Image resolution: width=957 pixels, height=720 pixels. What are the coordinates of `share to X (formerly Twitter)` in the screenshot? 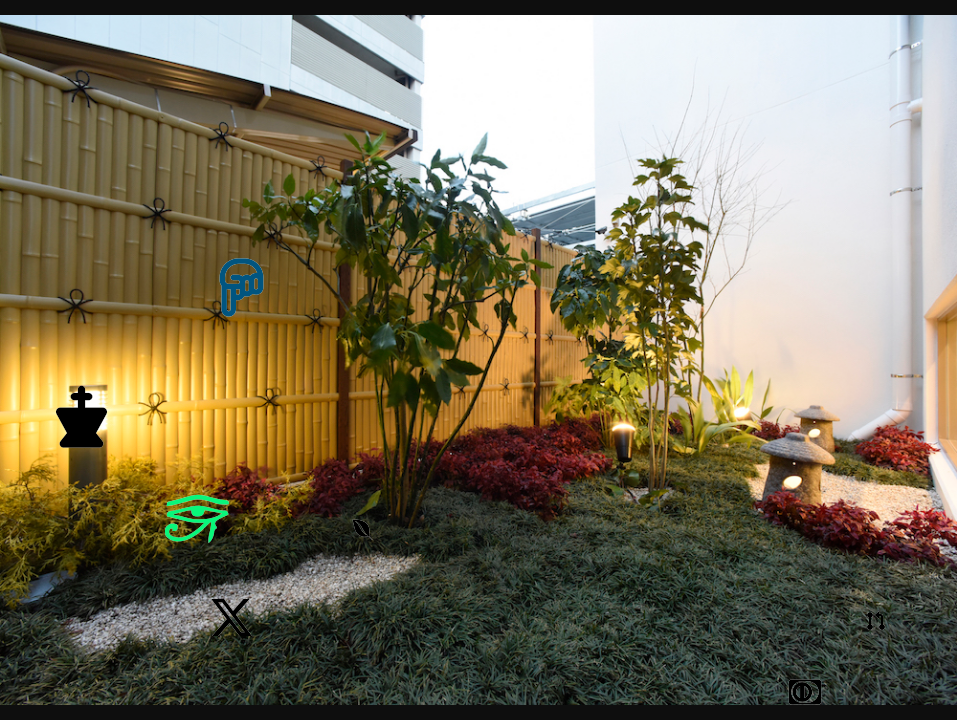 It's located at (231, 617).